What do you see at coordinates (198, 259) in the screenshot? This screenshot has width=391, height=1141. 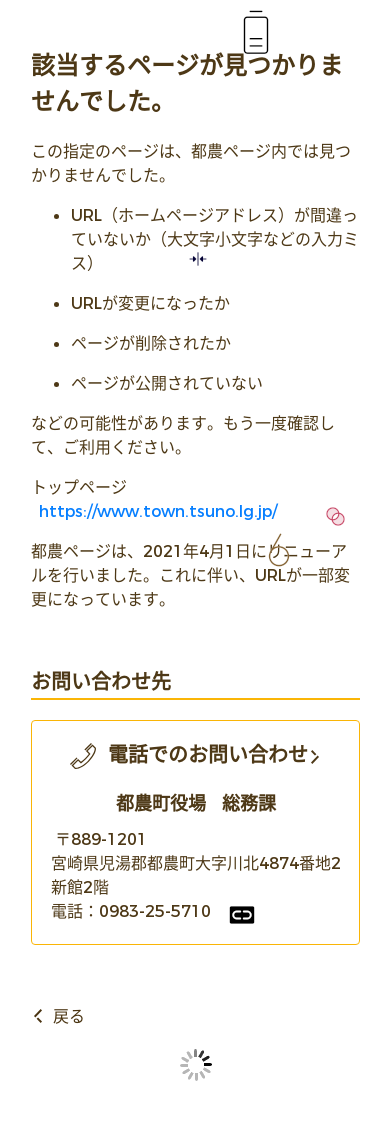 I see `collapse or minimize horizontal spacing` at bounding box center [198, 259].